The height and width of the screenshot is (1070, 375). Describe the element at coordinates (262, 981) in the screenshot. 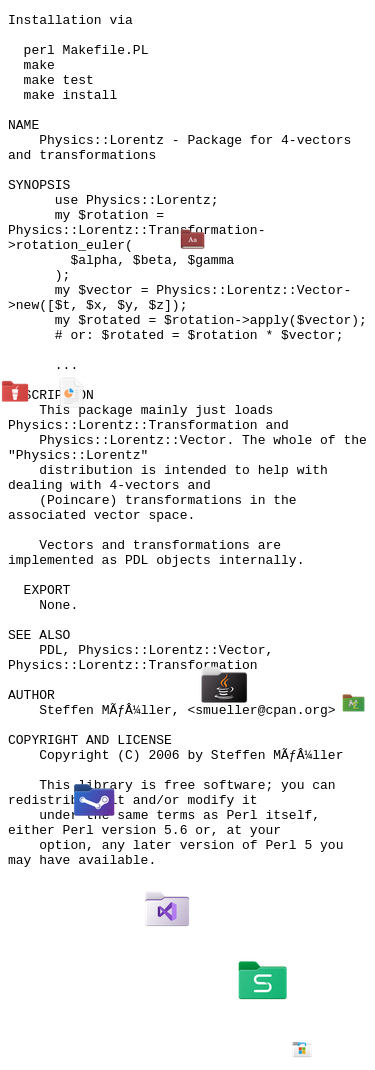

I see `open folder containing WPS spreadsheet files` at that location.